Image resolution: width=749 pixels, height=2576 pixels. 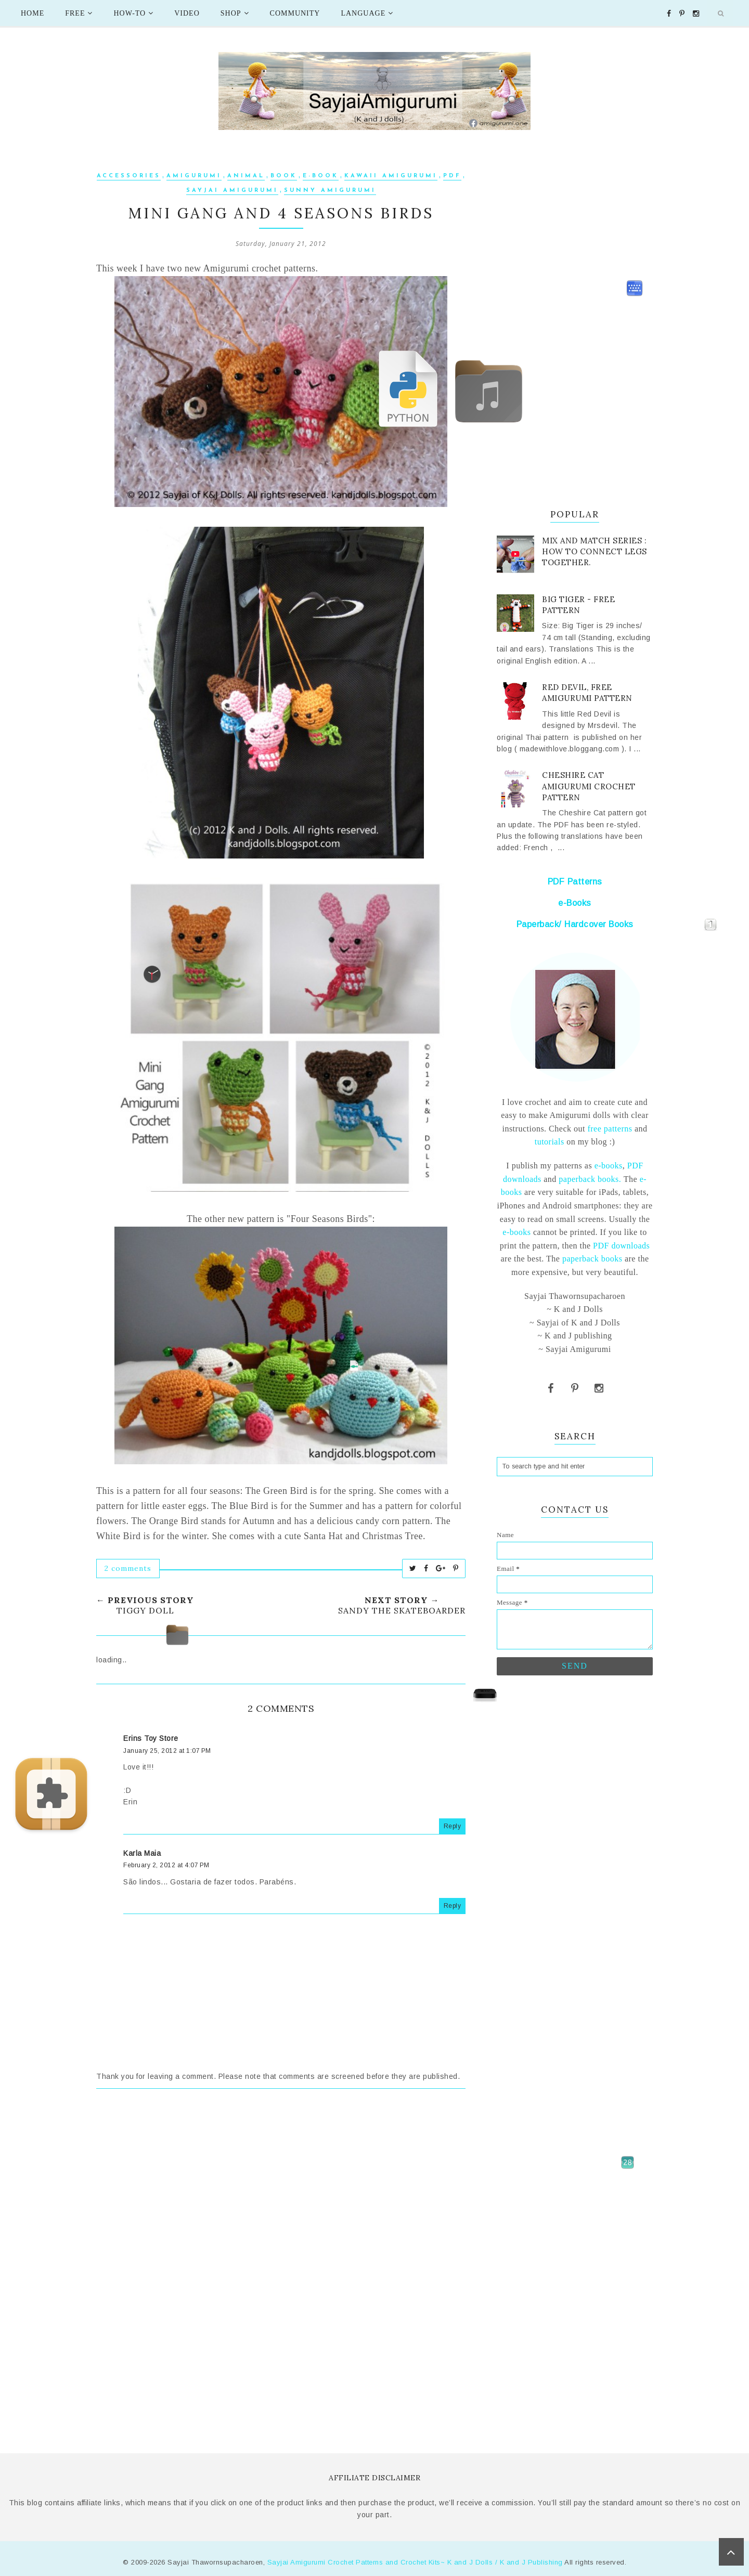 What do you see at coordinates (152, 974) in the screenshot?
I see `indicates an urgent or time-sensitive notification` at bounding box center [152, 974].